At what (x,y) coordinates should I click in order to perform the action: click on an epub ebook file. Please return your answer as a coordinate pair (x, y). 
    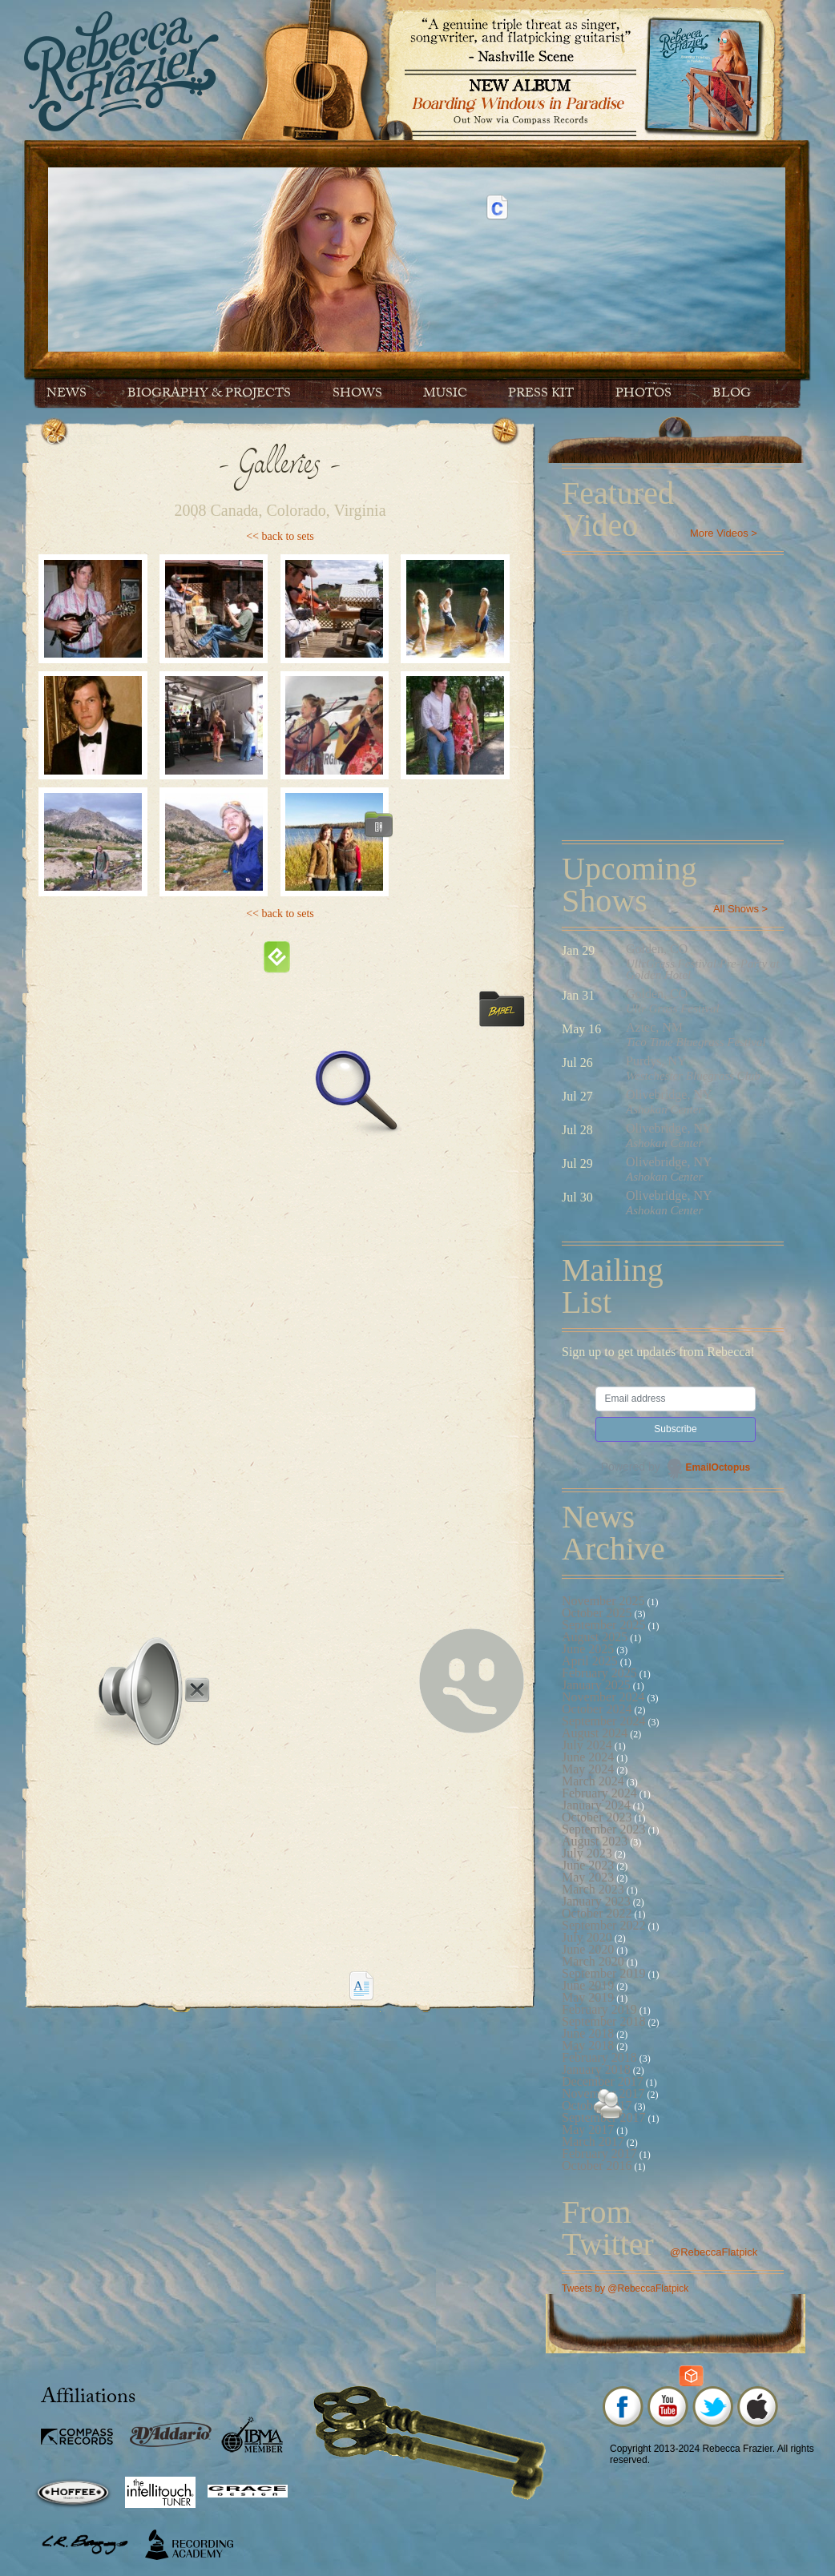
    Looking at the image, I should click on (276, 956).